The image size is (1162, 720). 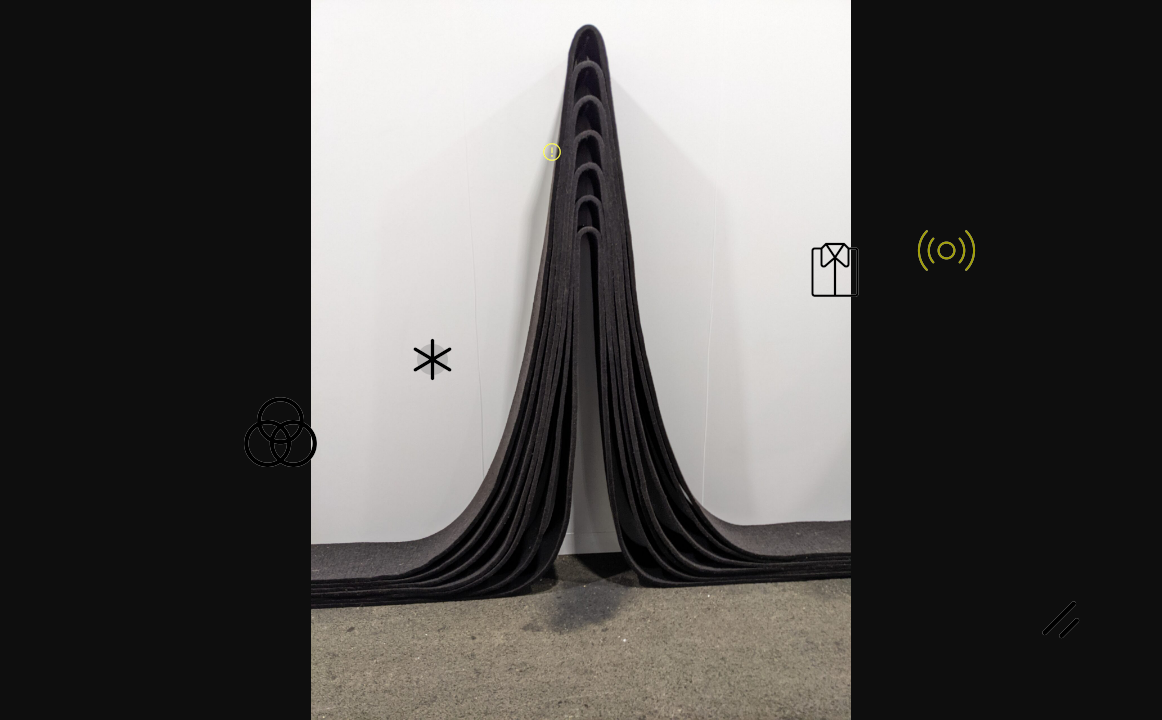 What do you see at coordinates (835, 271) in the screenshot?
I see `view clothing or apparel items` at bounding box center [835, 271].